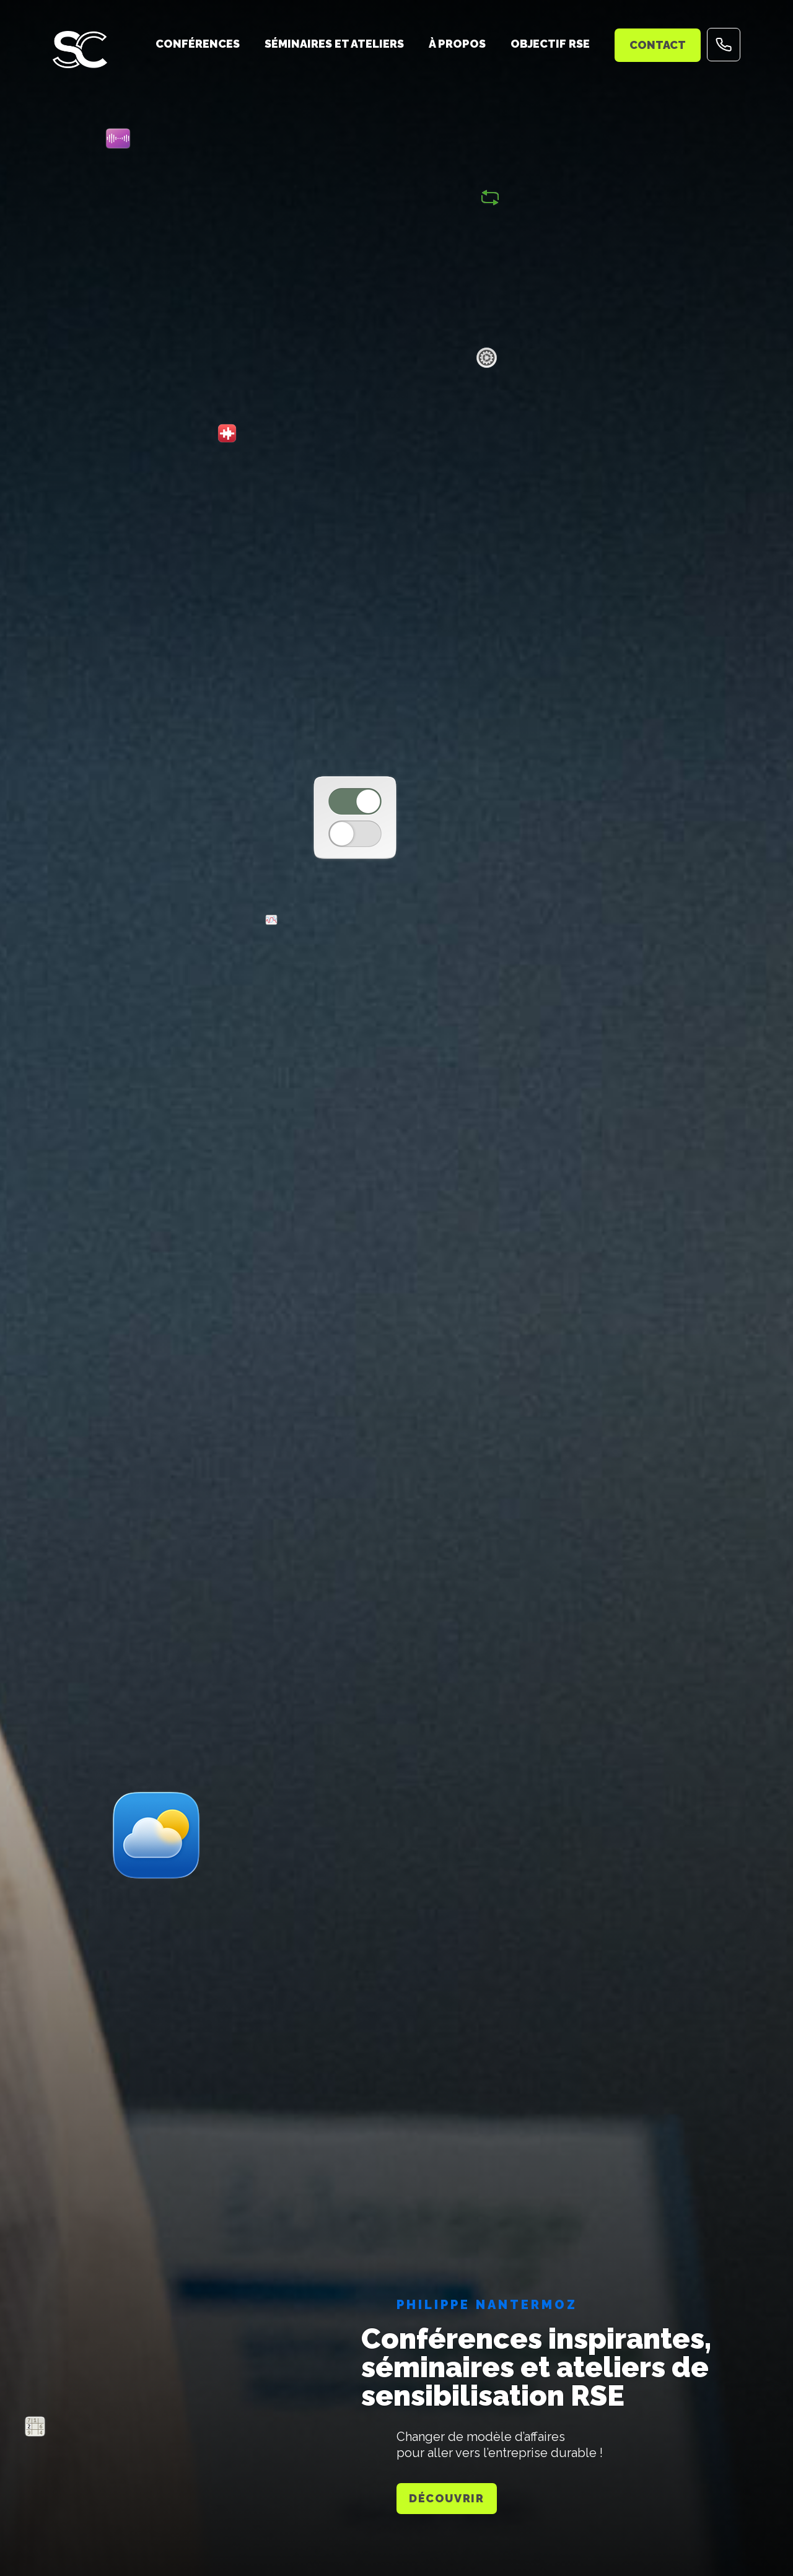 The height and width of the screenshot is (2576, 793). Describe the element at coordinates (271, 920) in the screenshot. I see `open power statistics app` at that location.